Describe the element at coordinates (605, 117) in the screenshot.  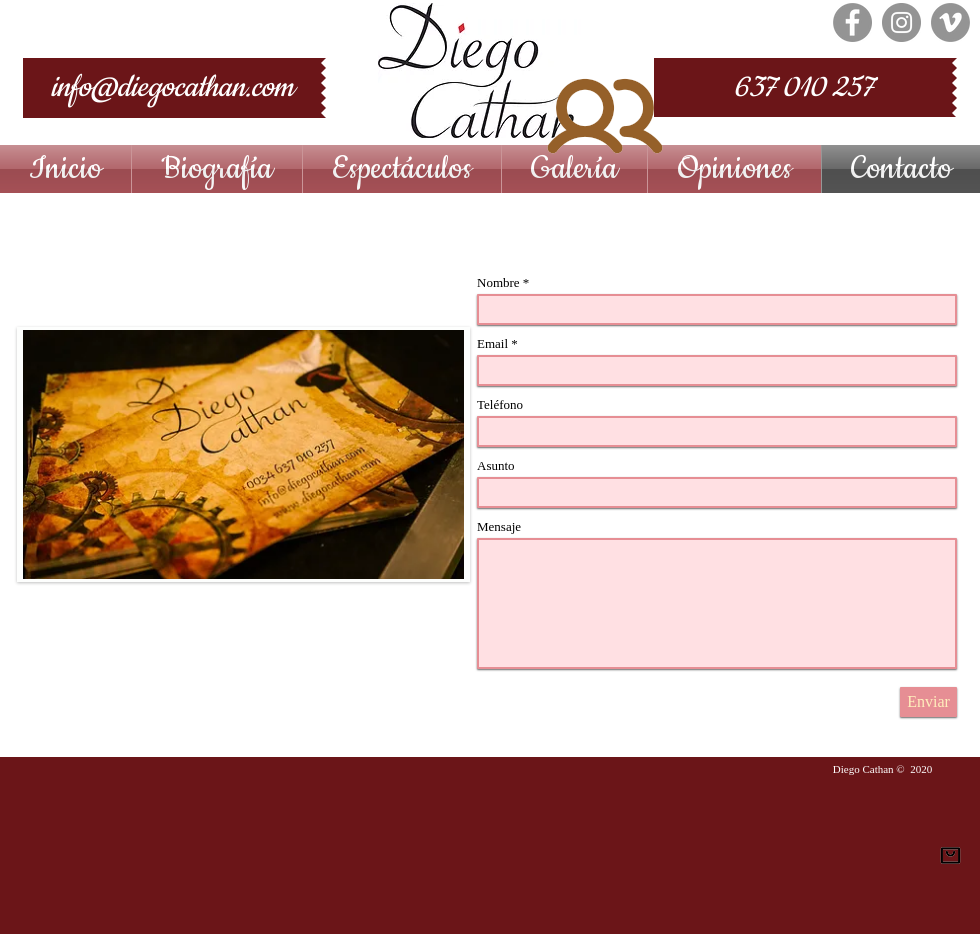
I see `view all users or members` at that location.